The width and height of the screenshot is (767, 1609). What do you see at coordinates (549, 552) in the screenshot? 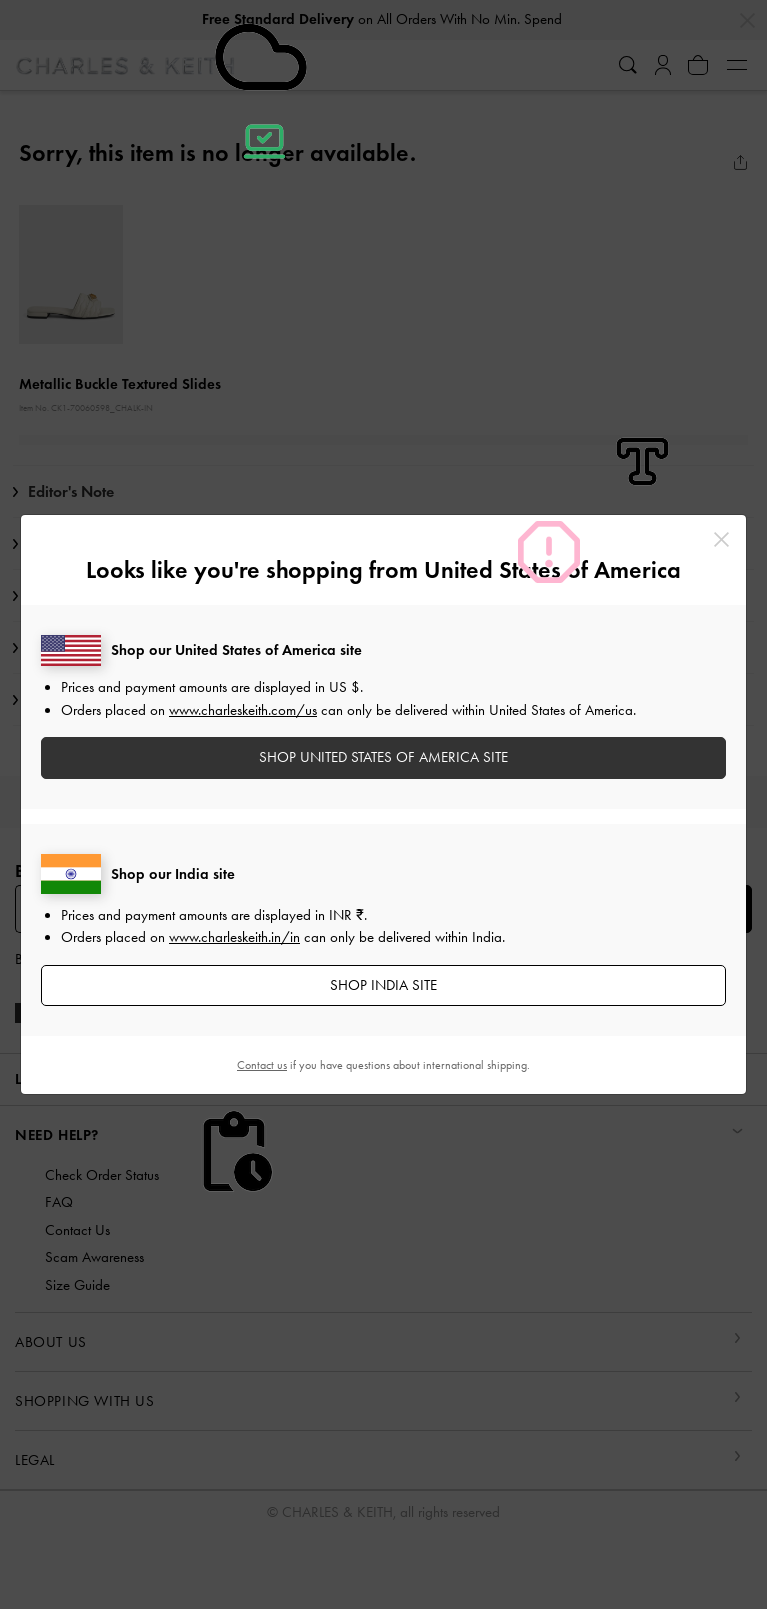
I see `stop or halt current action` at bounding box center [549, 552].